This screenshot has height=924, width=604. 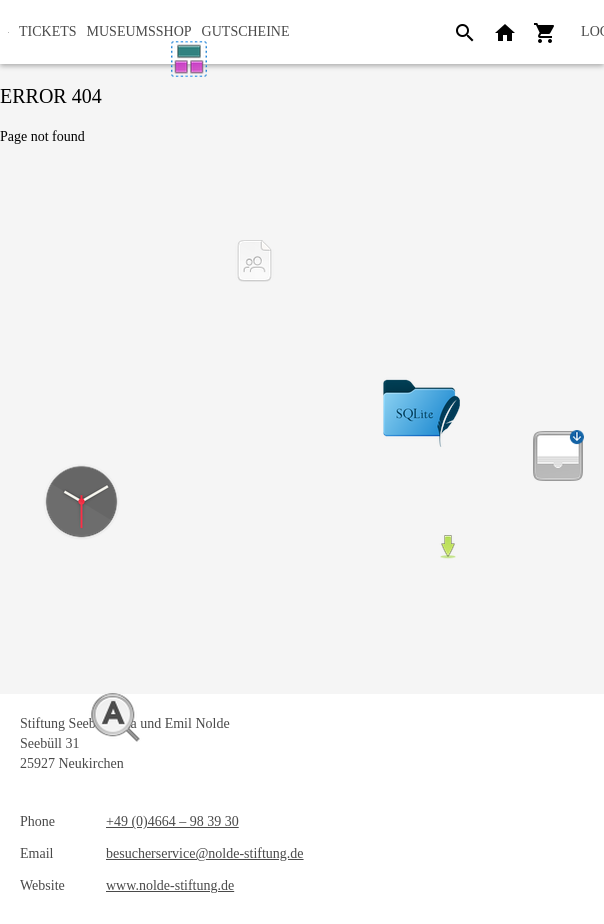 I want to click on search within emails or messages, so click(x=115, y=717).